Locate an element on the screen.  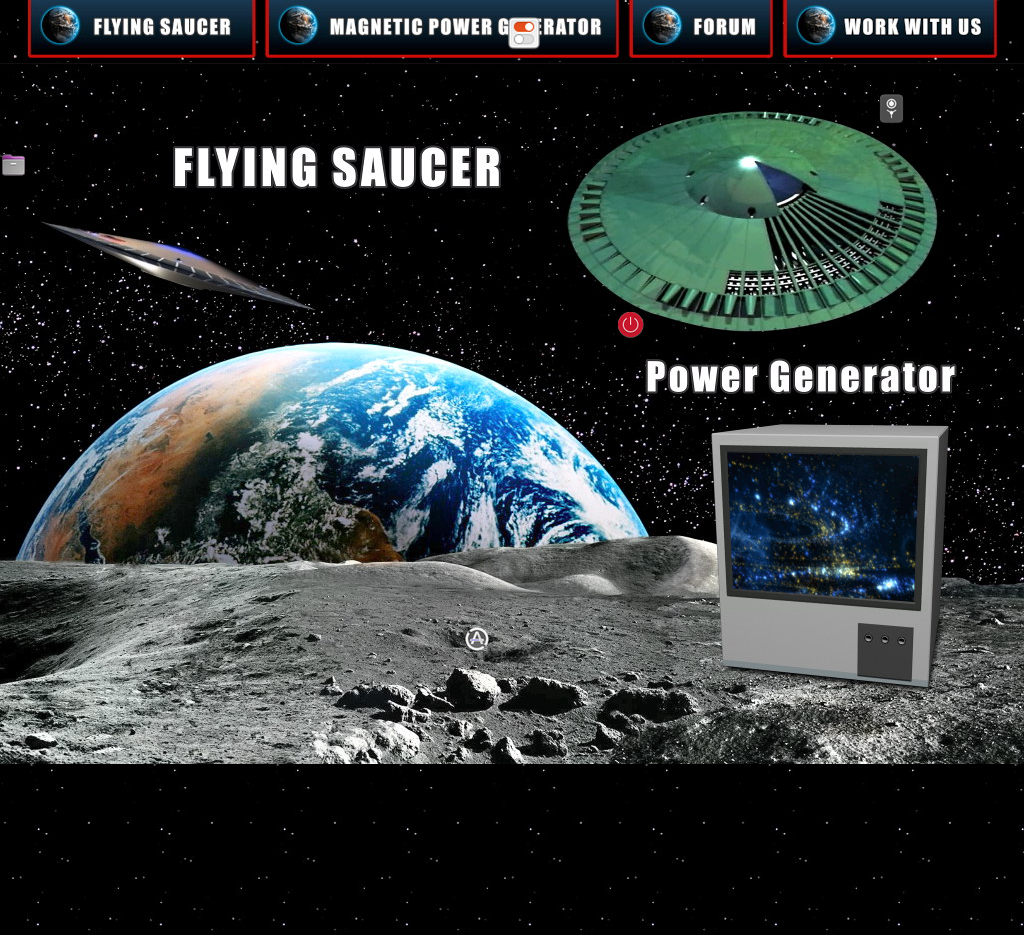
open software updater to check for system updates is located at coordinates (477, 639).